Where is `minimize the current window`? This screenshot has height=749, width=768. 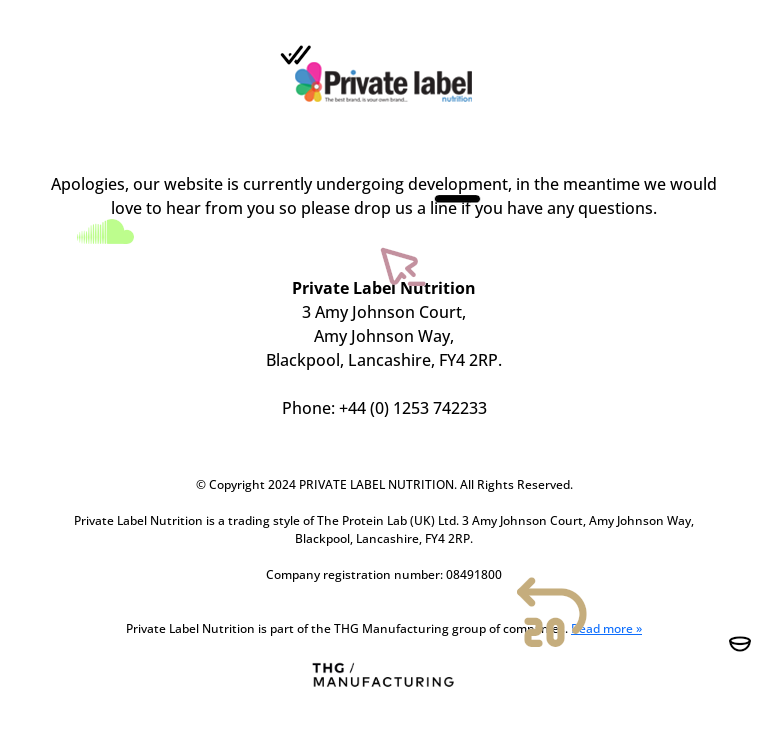
minimize the current window is located at coordinates (457, 168).